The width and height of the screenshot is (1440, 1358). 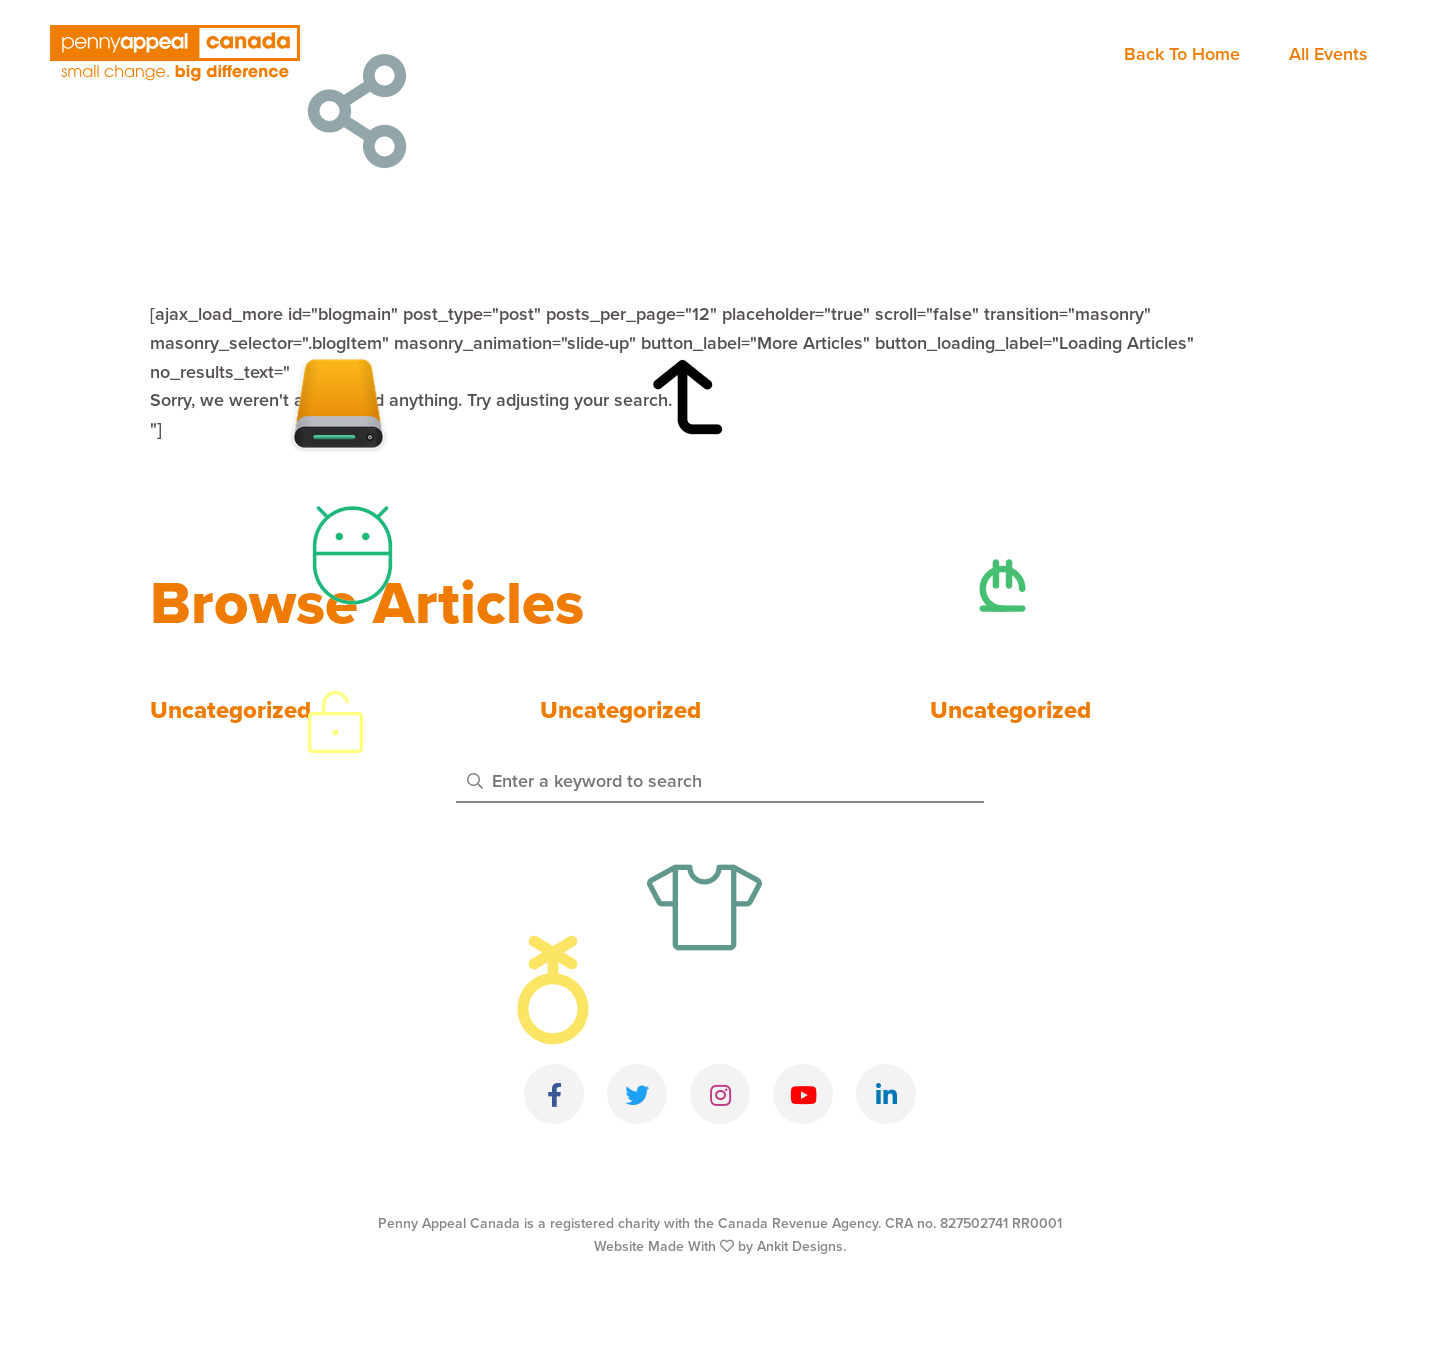 I want to click on indicates nonbinary gender identity option, so click(x=553, y=990).